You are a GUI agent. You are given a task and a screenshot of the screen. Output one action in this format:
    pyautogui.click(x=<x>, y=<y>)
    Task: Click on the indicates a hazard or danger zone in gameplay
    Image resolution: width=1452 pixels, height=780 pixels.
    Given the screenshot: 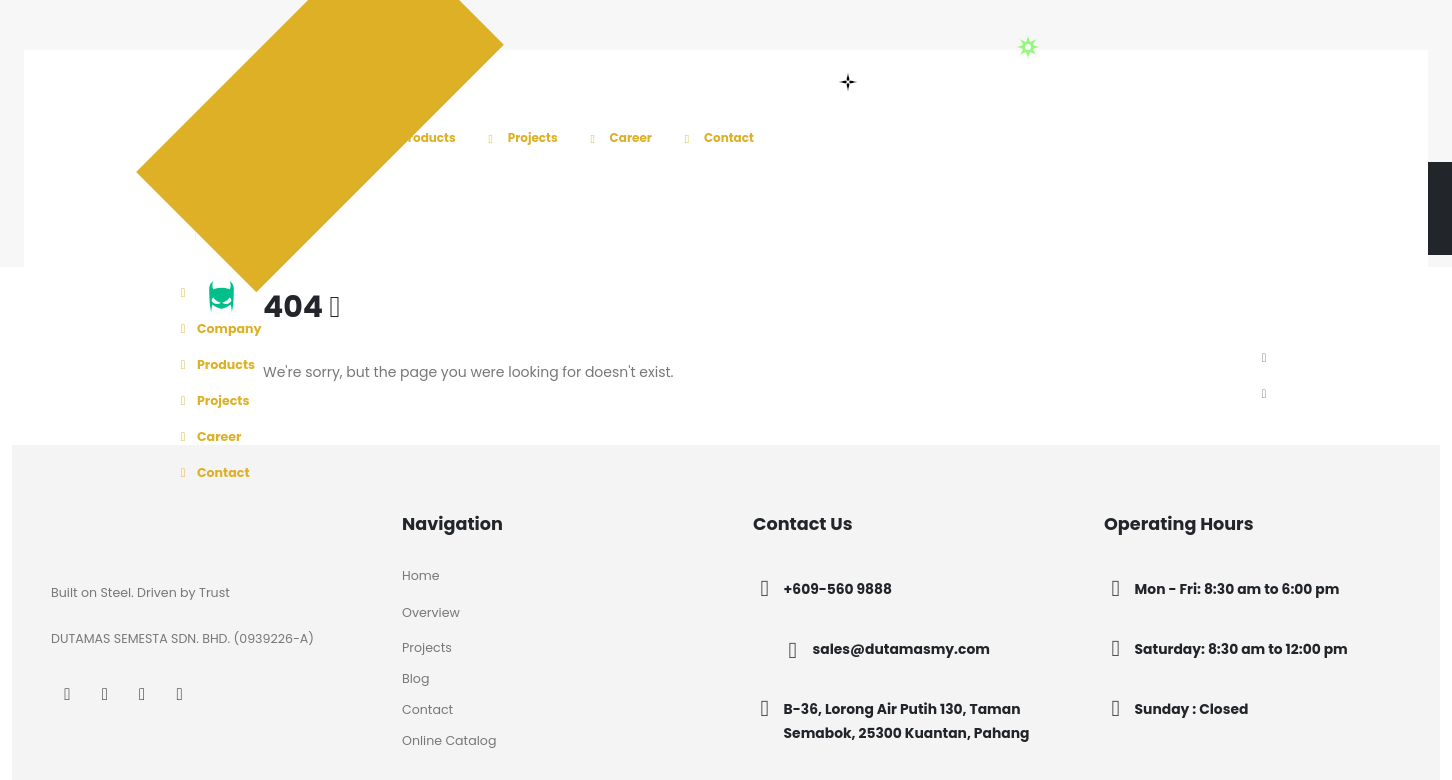 What is the action you would take?
    pyautogui.click(x=1028, y=47)
    